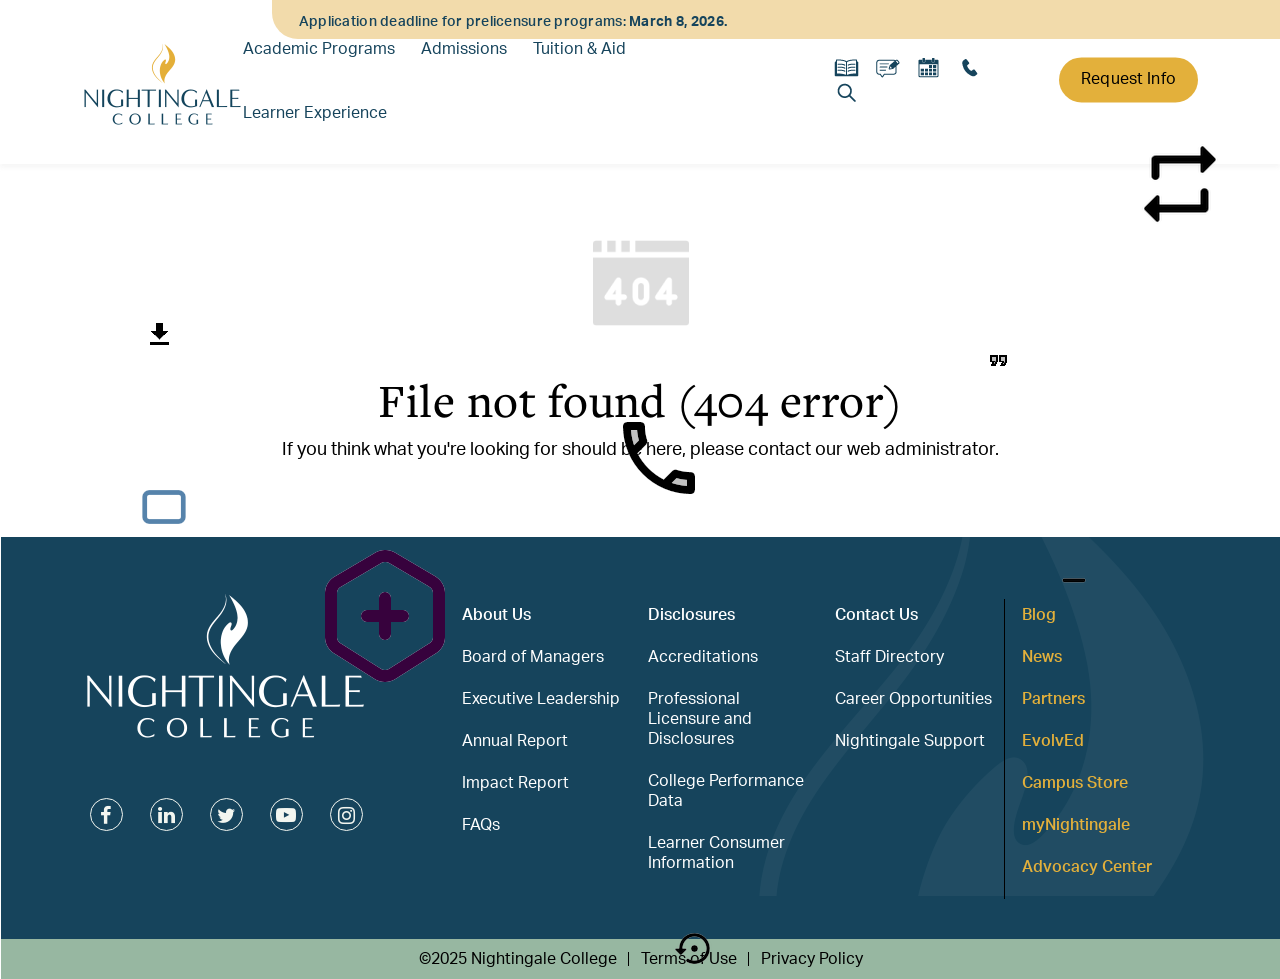 Image resolution: width=1280 pixels, height=979 pixels. What do you see at coordinates (1074, 565) in the screenshot?
I see `minimize the current window` at bounding box center [1074, 565].